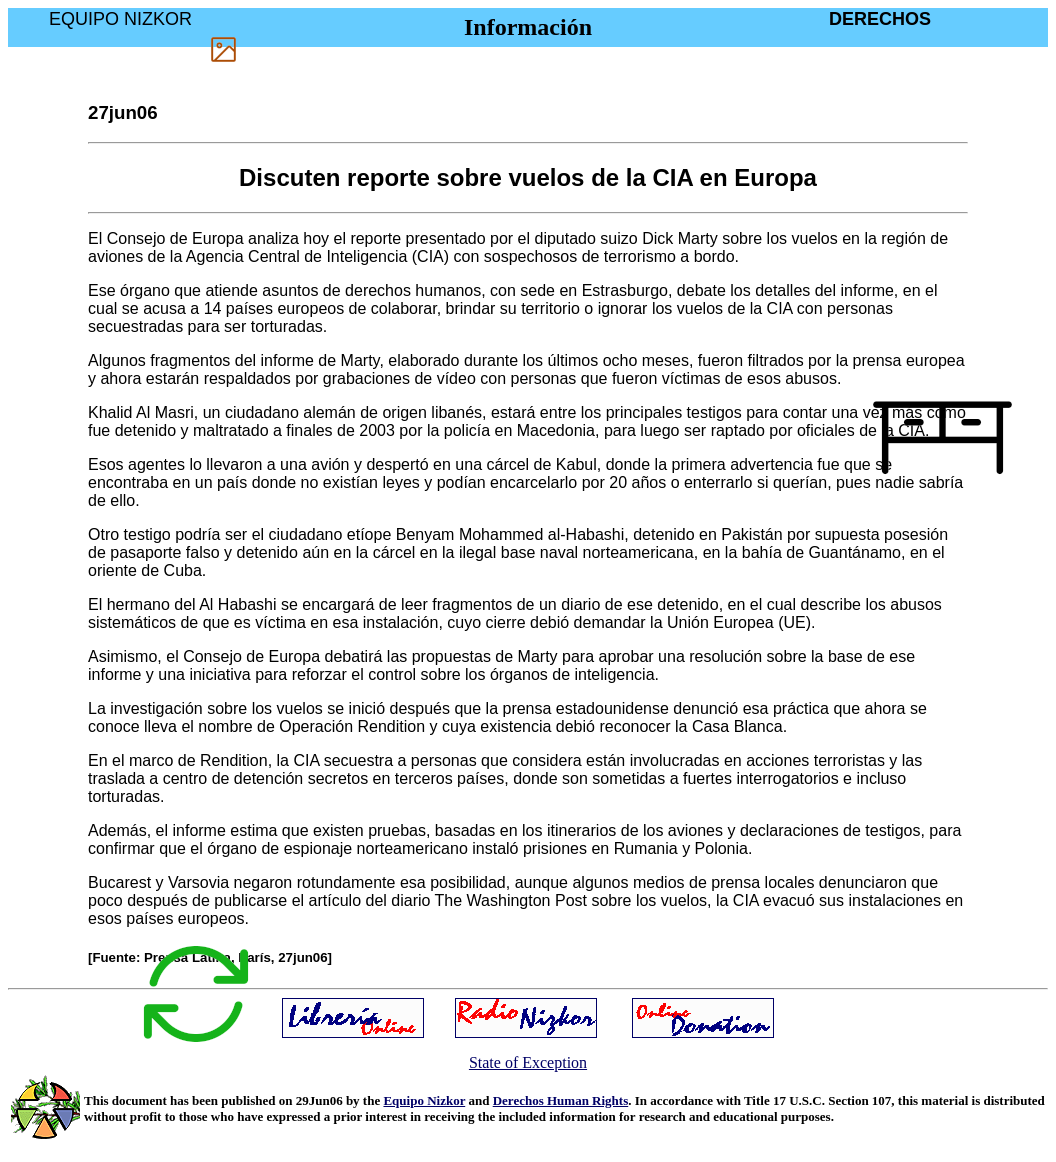 The height and width of the screenshot is (1162, 1056). I want to click on access desk or workspace settings, so click(942, 435).